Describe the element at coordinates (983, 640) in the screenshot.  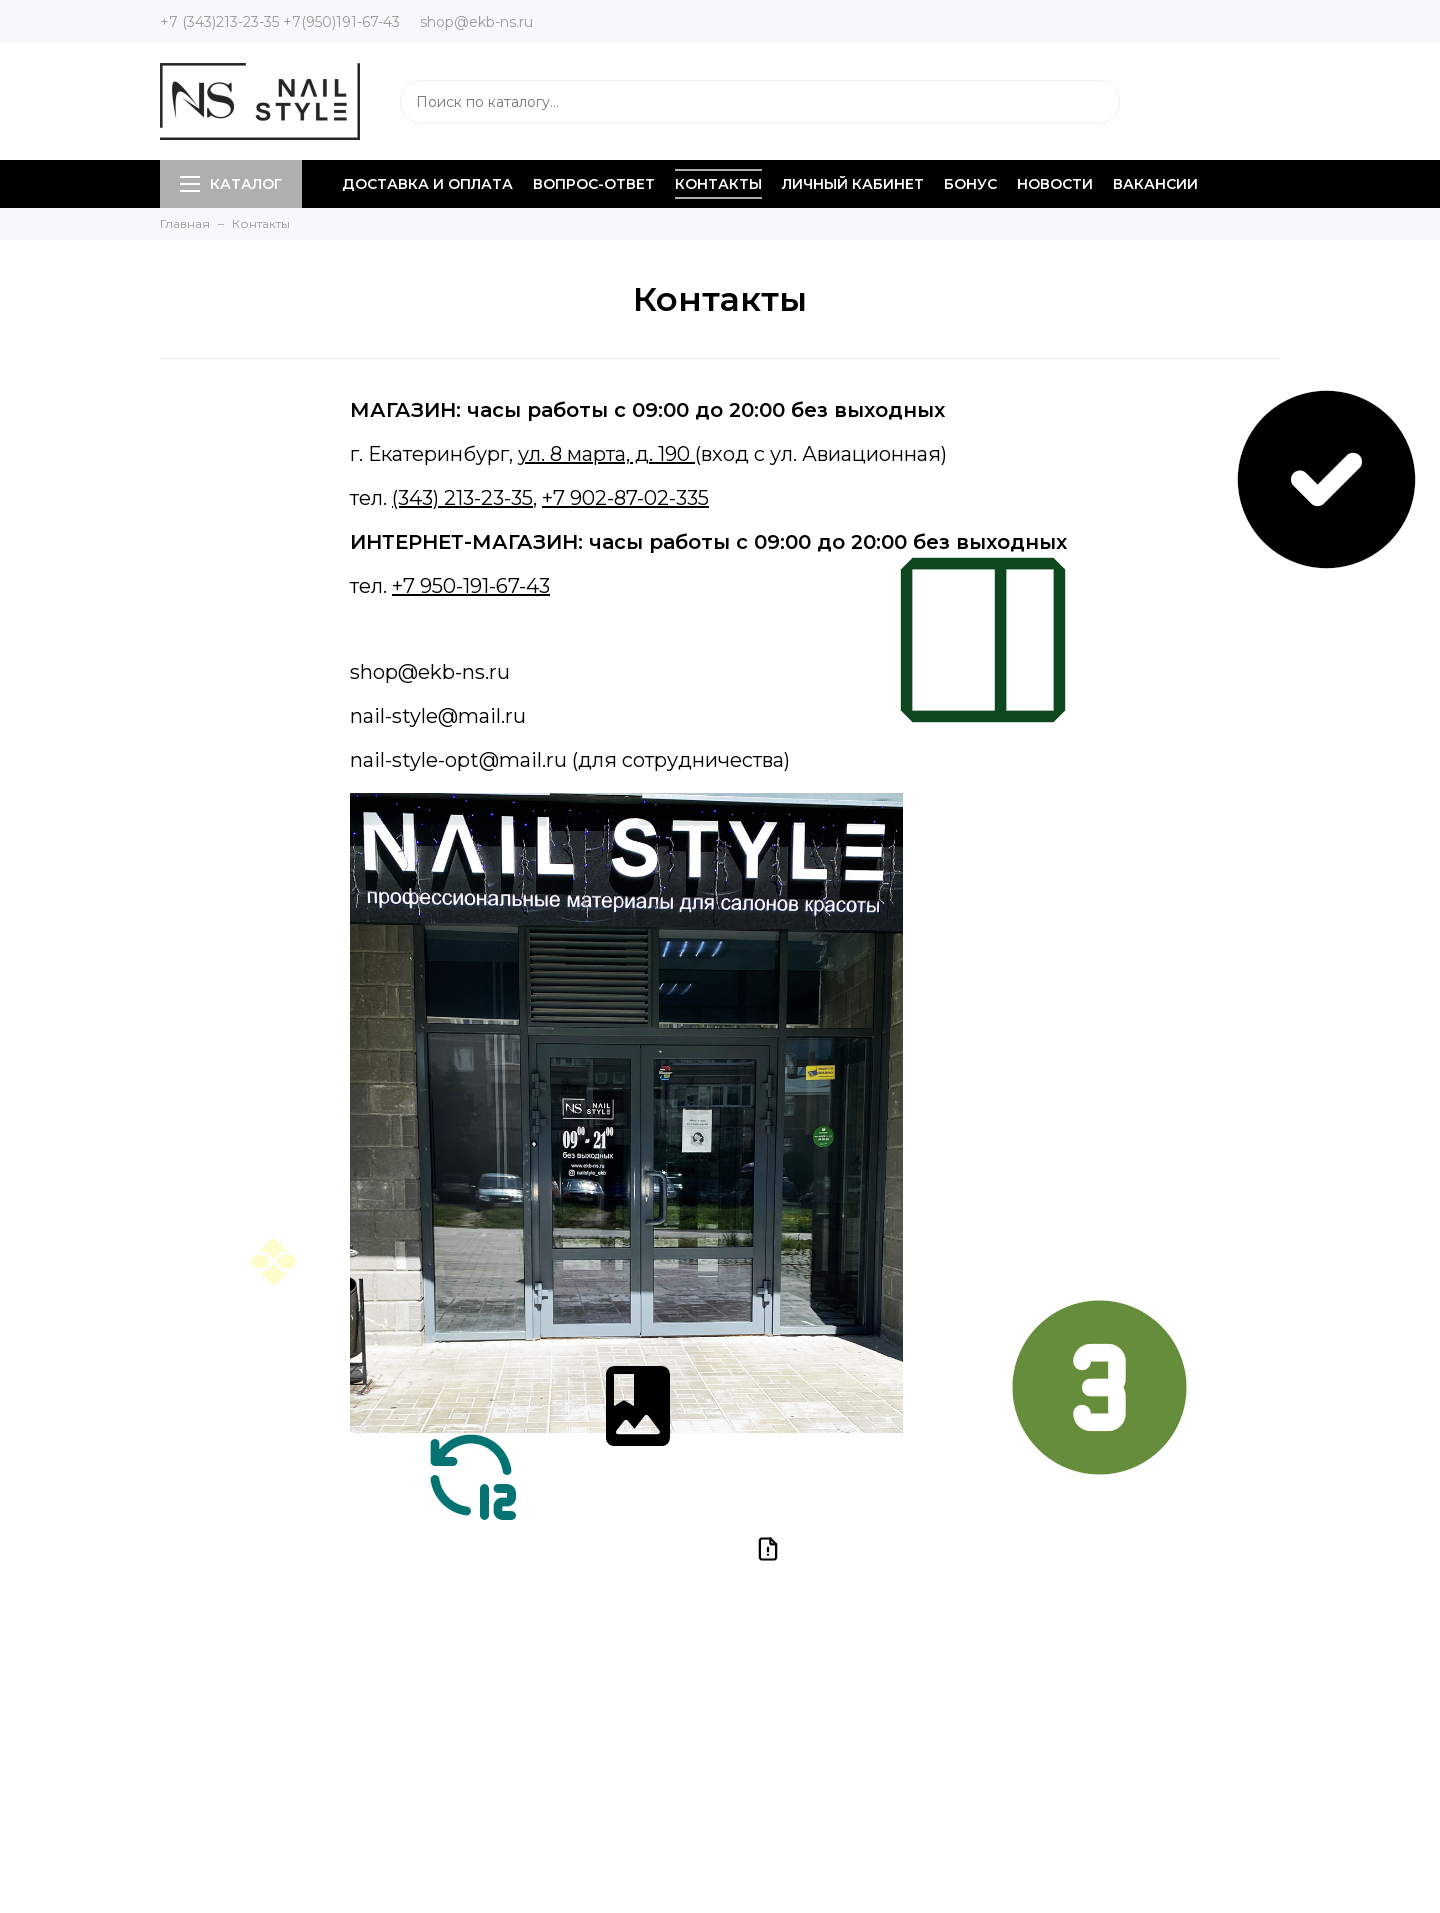
I see `hide the right sidebar panel` at that location.